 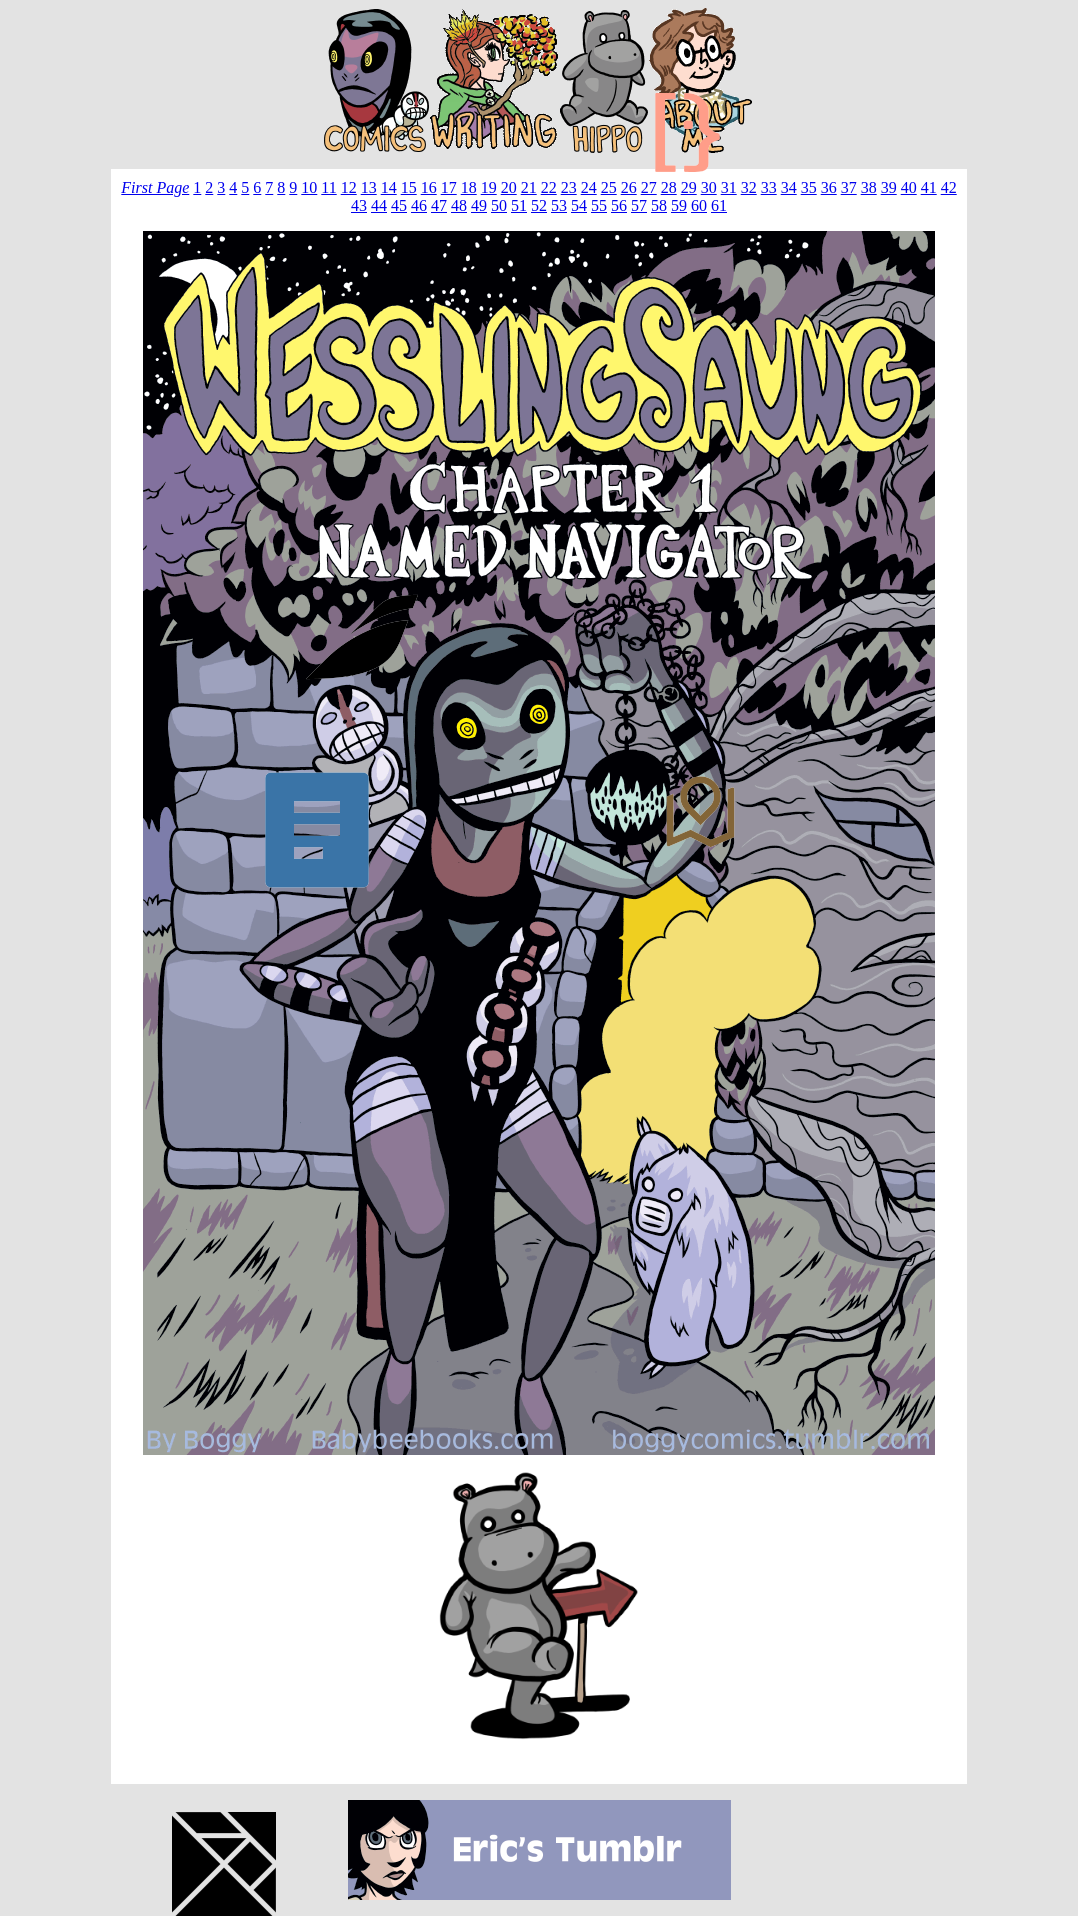 What do you see at coordinates (224, 1864) in the screenshot?
I see `elm programming language logo` at bounding box center [224, 1864].